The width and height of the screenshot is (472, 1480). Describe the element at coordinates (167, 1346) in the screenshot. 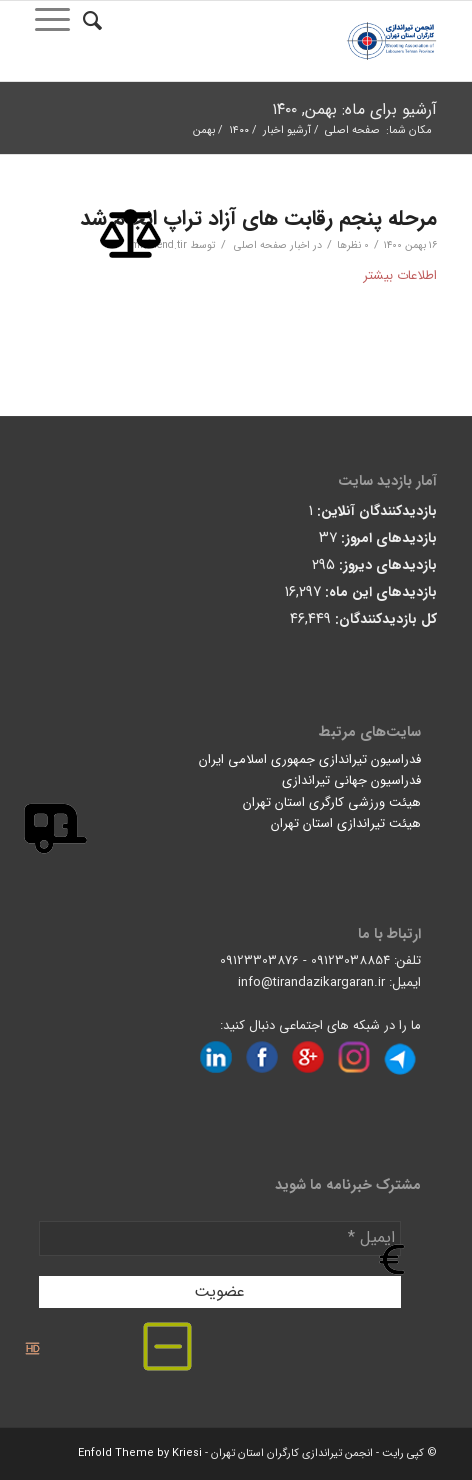

I see `remove item from diff comparison` at that location.